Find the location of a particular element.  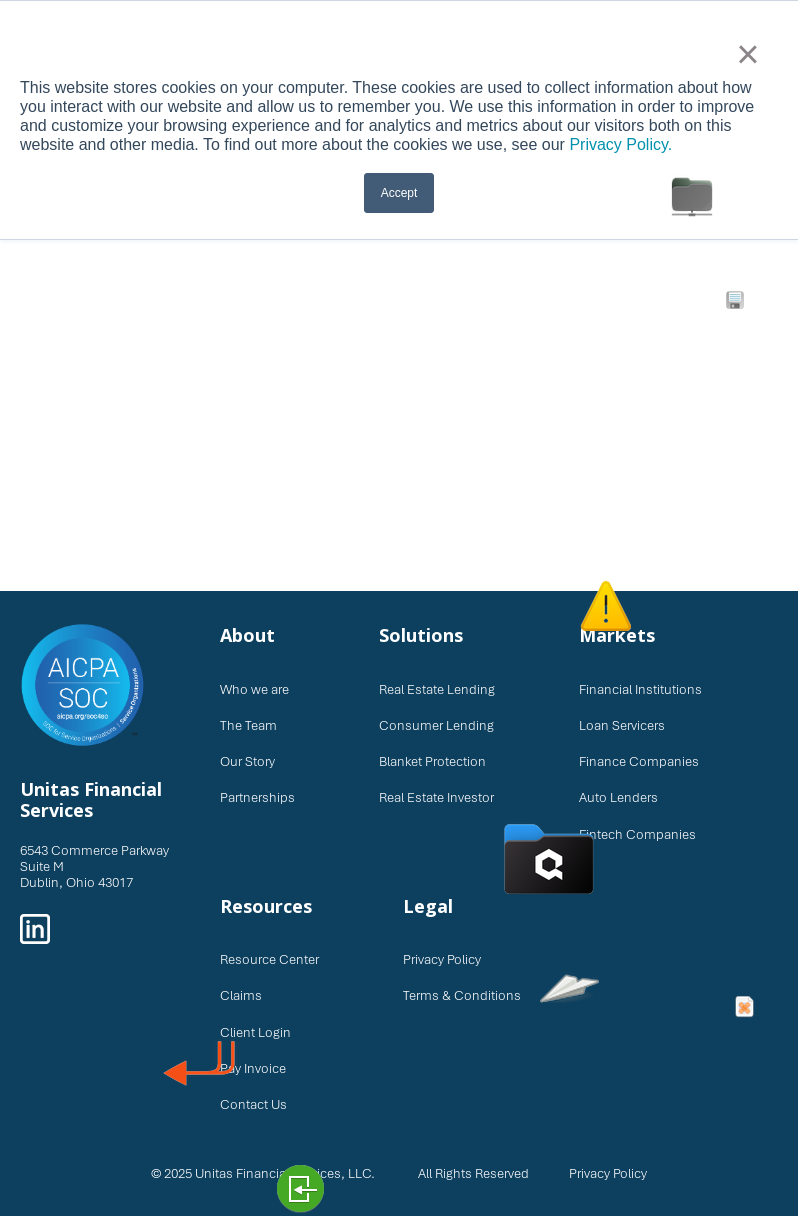

log out of your current session is located at coordinates (301, 1189).